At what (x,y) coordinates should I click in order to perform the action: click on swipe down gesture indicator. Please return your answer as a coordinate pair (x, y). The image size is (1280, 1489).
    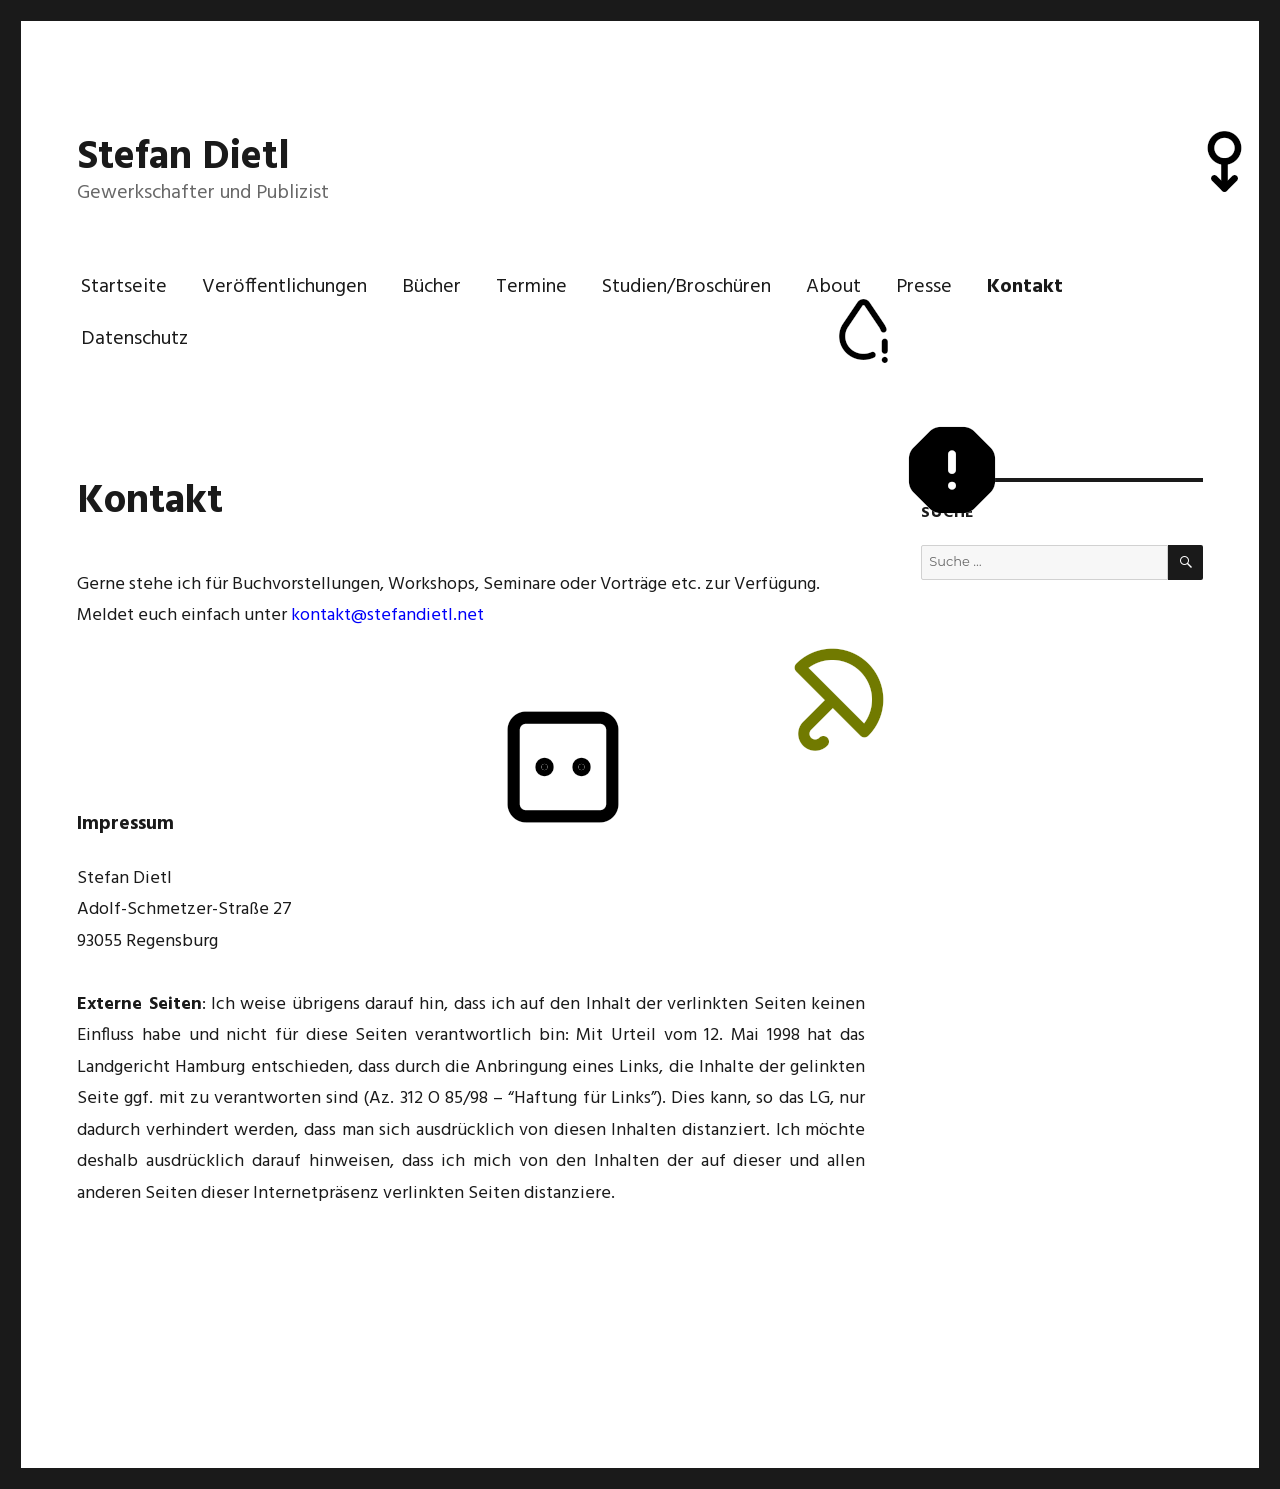
    Looking at the image, I should click on (1224, 161).